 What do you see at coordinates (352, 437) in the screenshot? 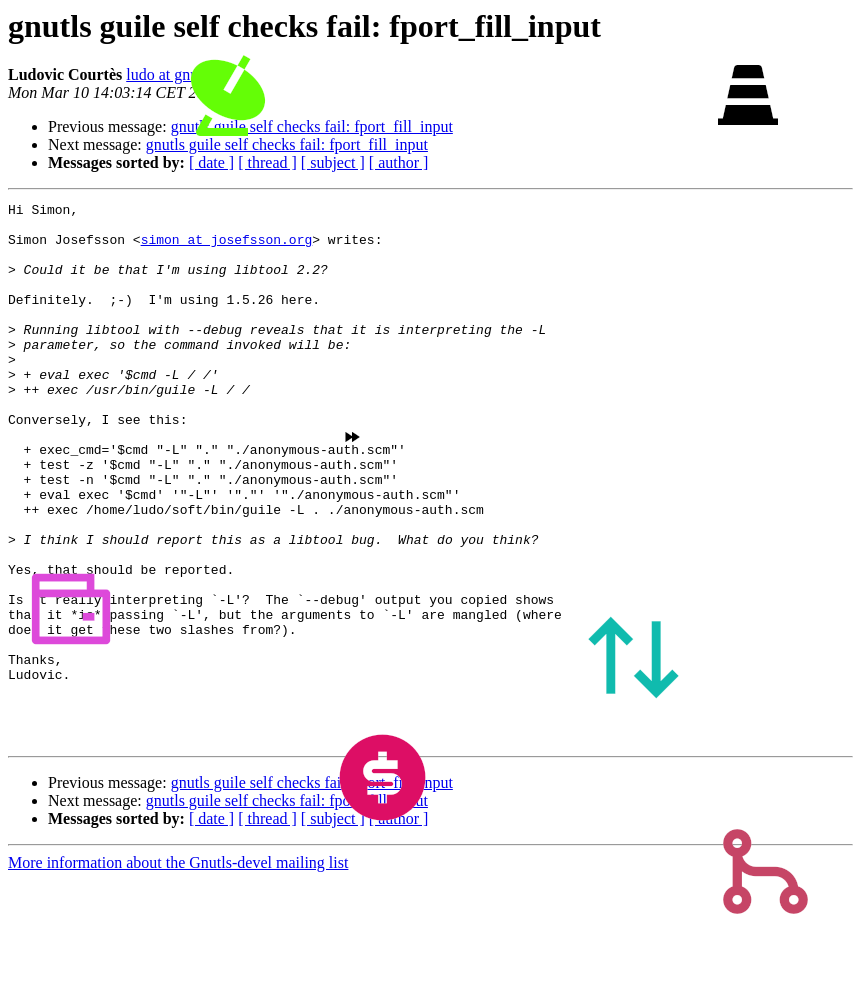
I see `fast forward media playback` at bounding box center [352, 437].